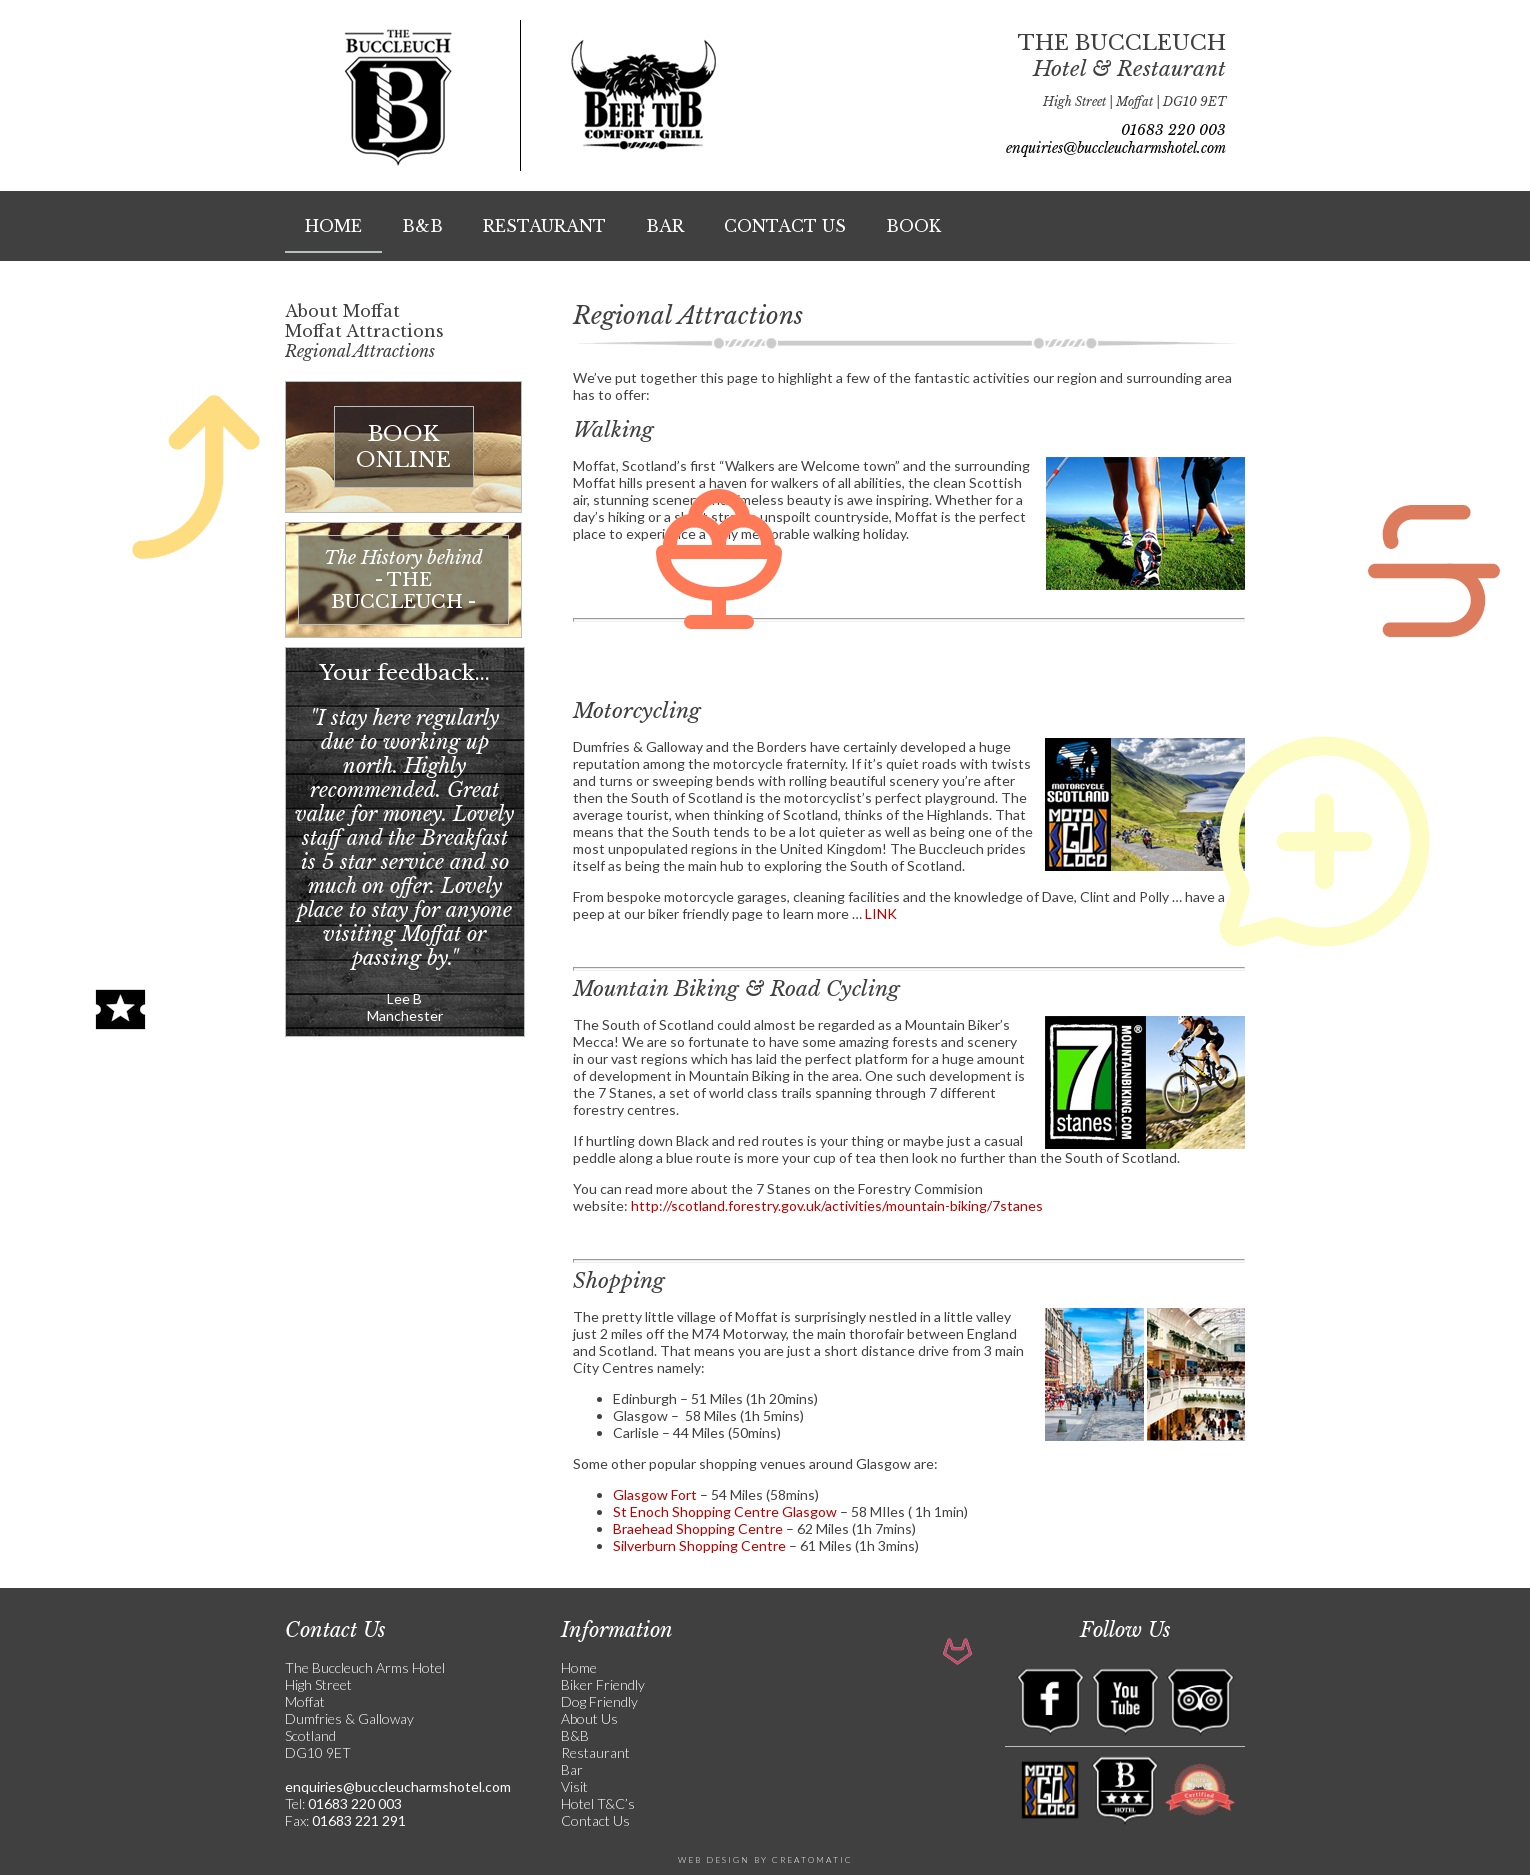  What do you see at coordinates (1324, 841) in the screenshot?
I see `start a new conversation` at bounding box center [1324, 841].